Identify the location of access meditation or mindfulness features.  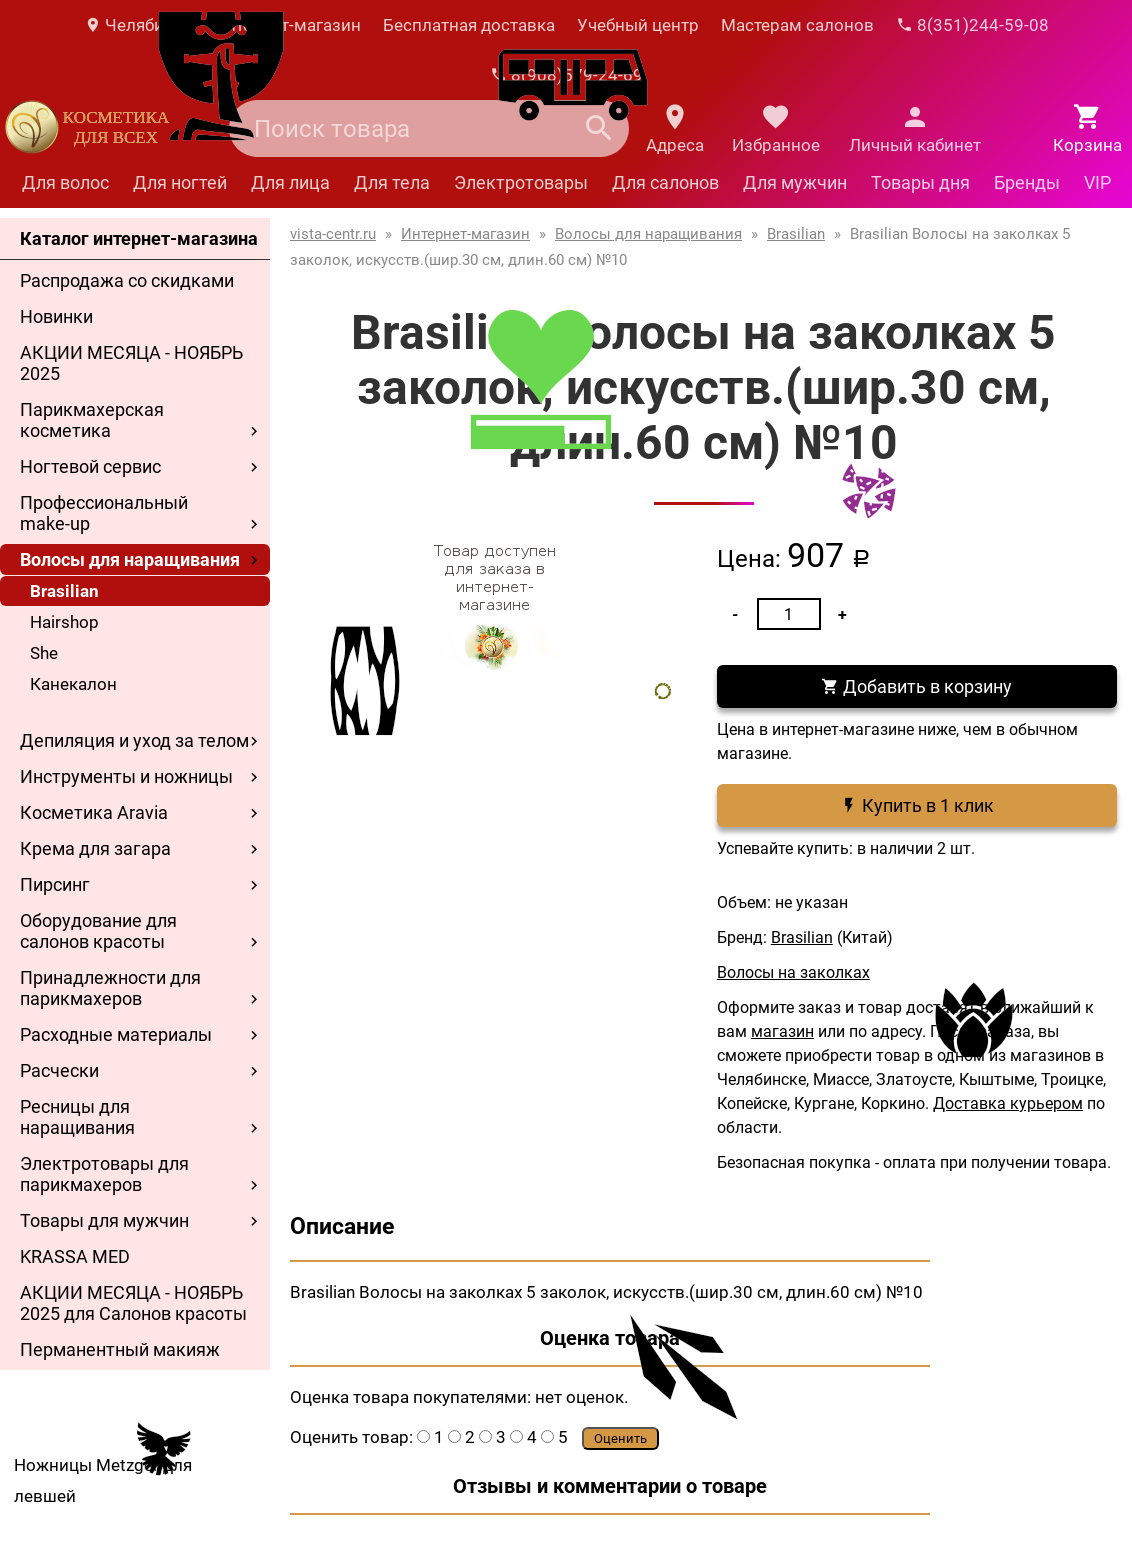
(974, 1018).